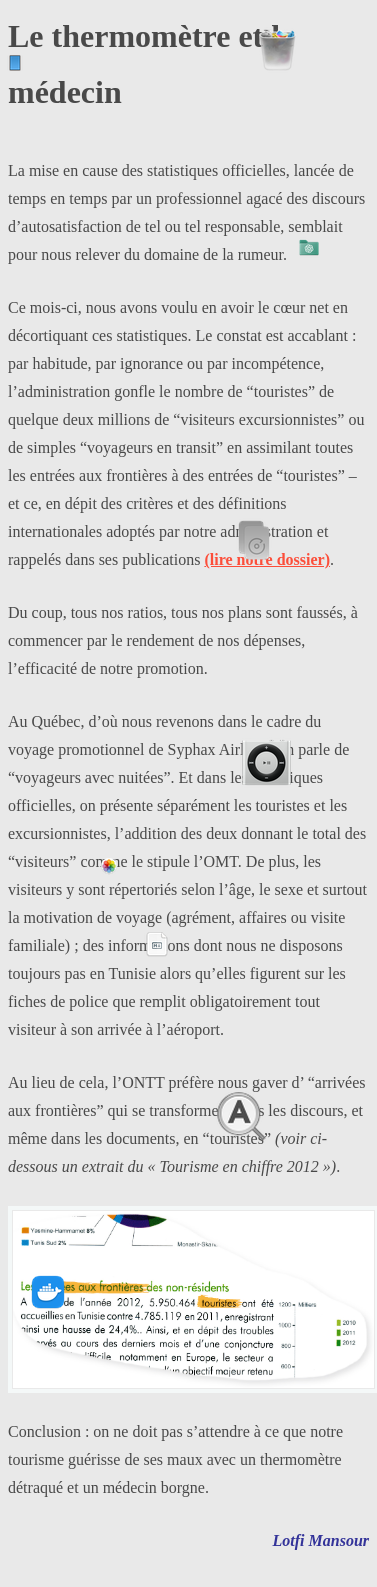 The height and width of the screenshot is (1587, 377). Describe the element at coordinates (266, 762) in the screenshot. I see `iPod shuffle device icon` at that location.